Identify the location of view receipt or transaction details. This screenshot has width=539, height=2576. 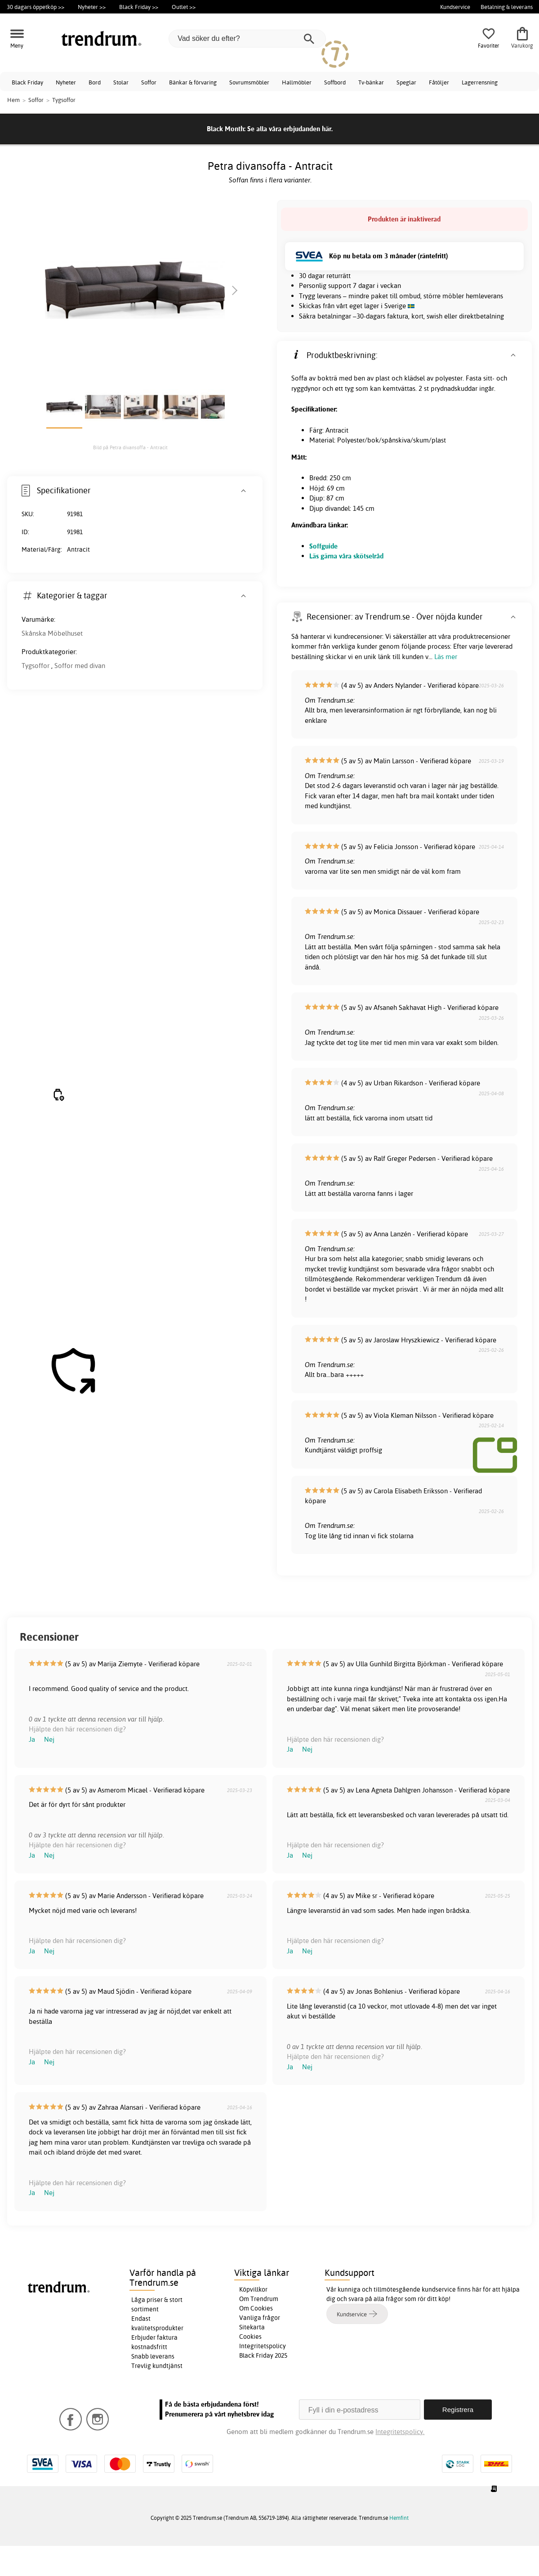
(494, 2488).